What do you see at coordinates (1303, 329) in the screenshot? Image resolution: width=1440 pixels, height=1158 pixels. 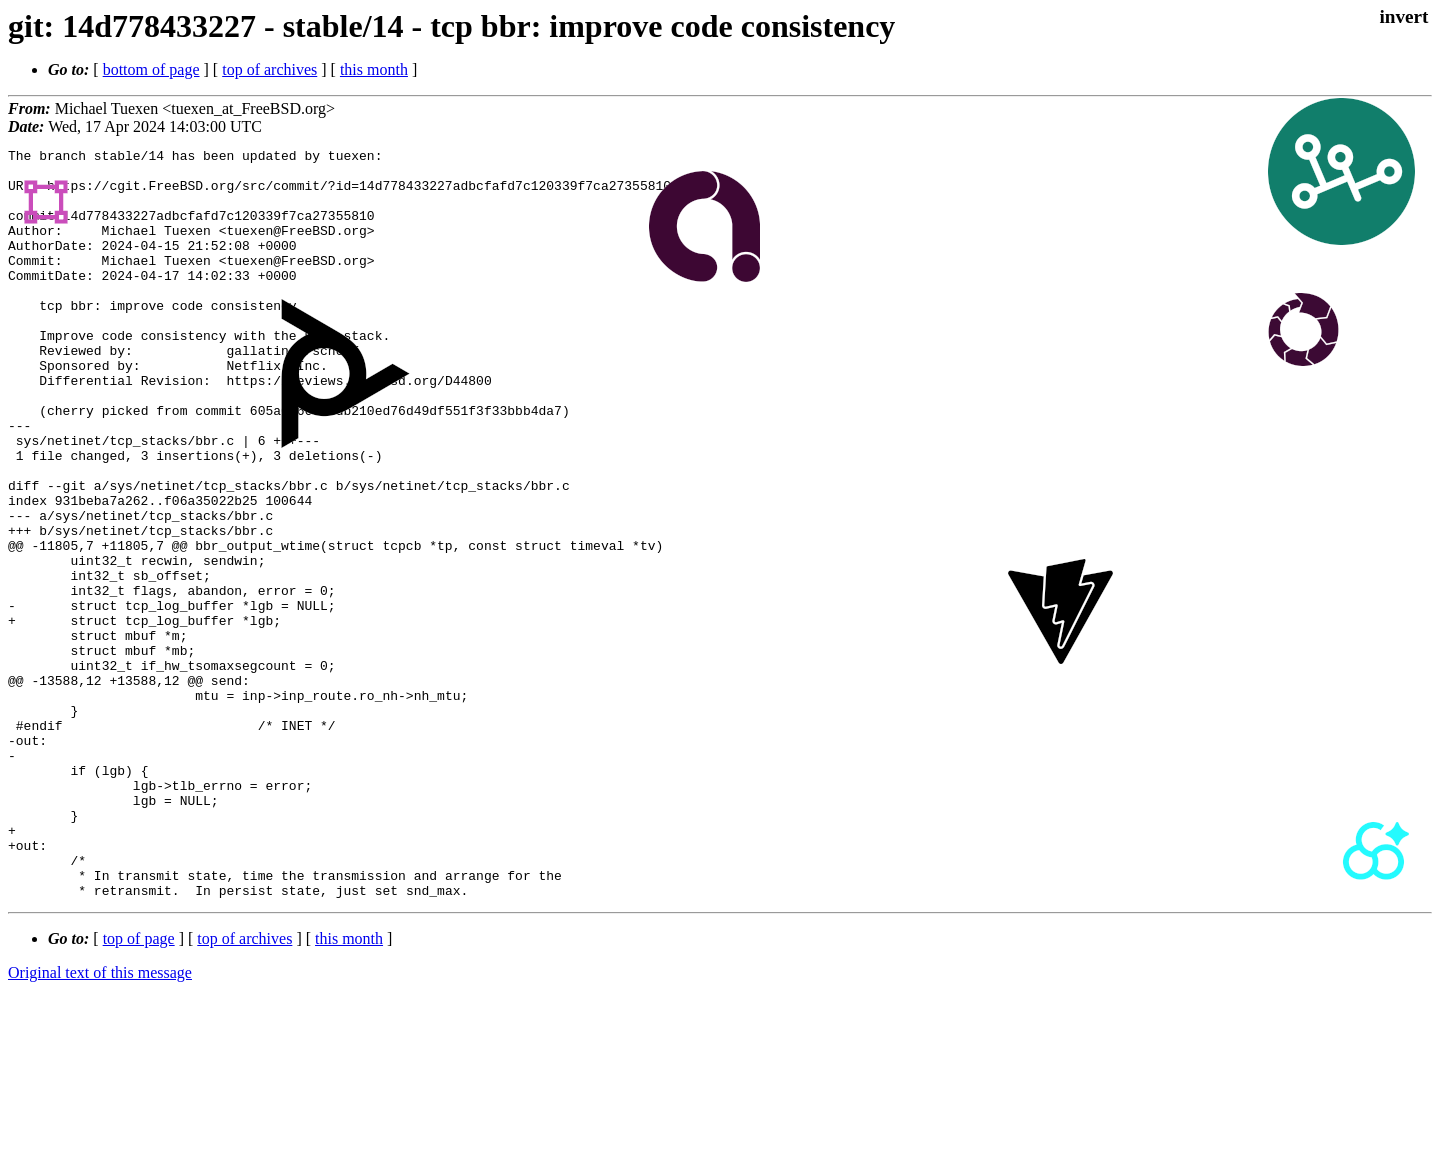 I see `EventStore database logo` at bounding box center [1303, 329].